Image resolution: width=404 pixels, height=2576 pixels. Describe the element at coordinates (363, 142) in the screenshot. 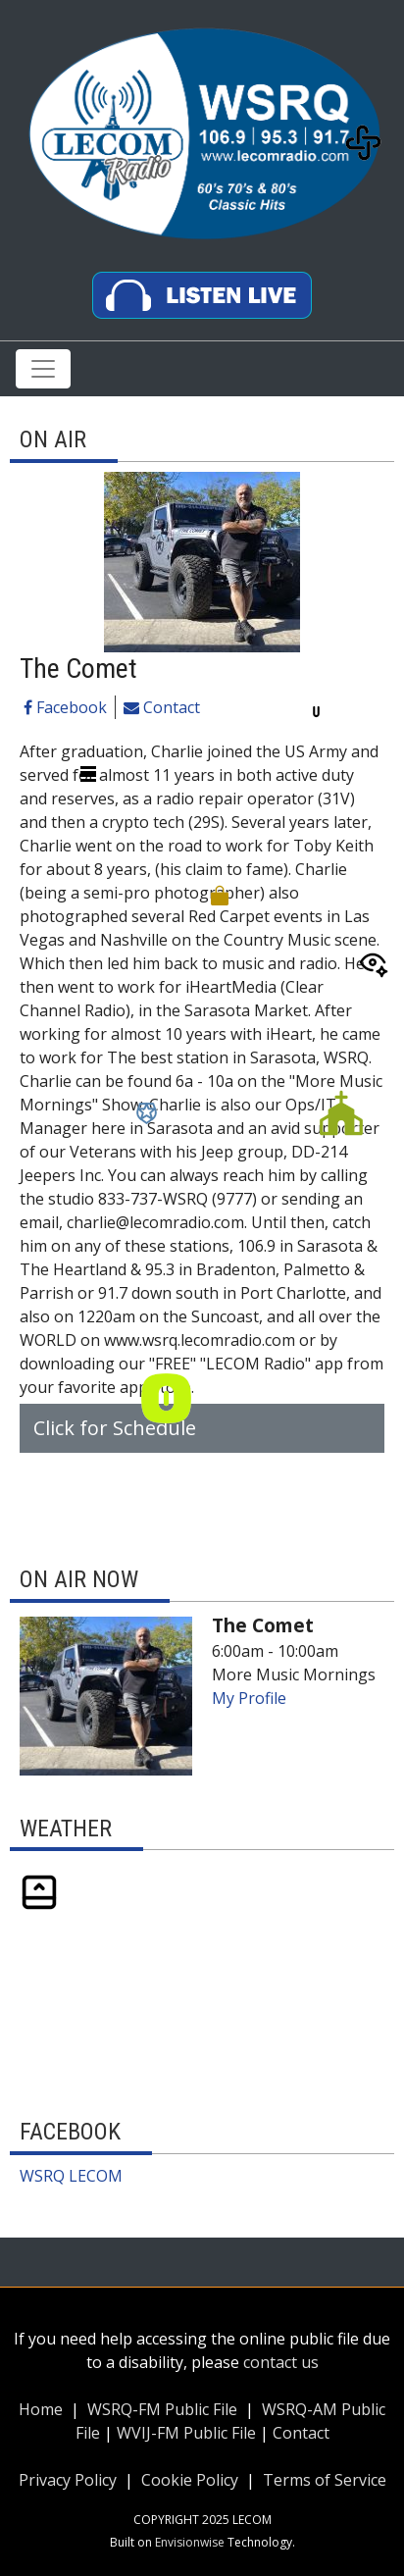

I see `access API application settings` at that location.